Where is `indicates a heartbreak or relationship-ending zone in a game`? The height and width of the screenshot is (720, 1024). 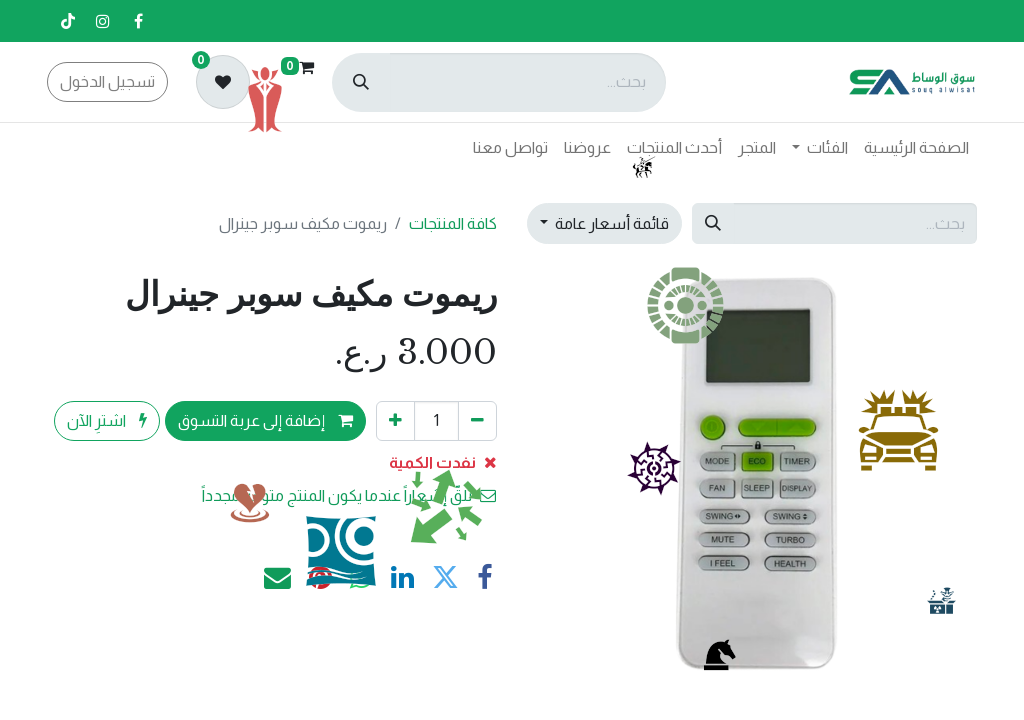 indicates a heartbreak or relationship-ending zone in a game is located at coordinates (250, 503).